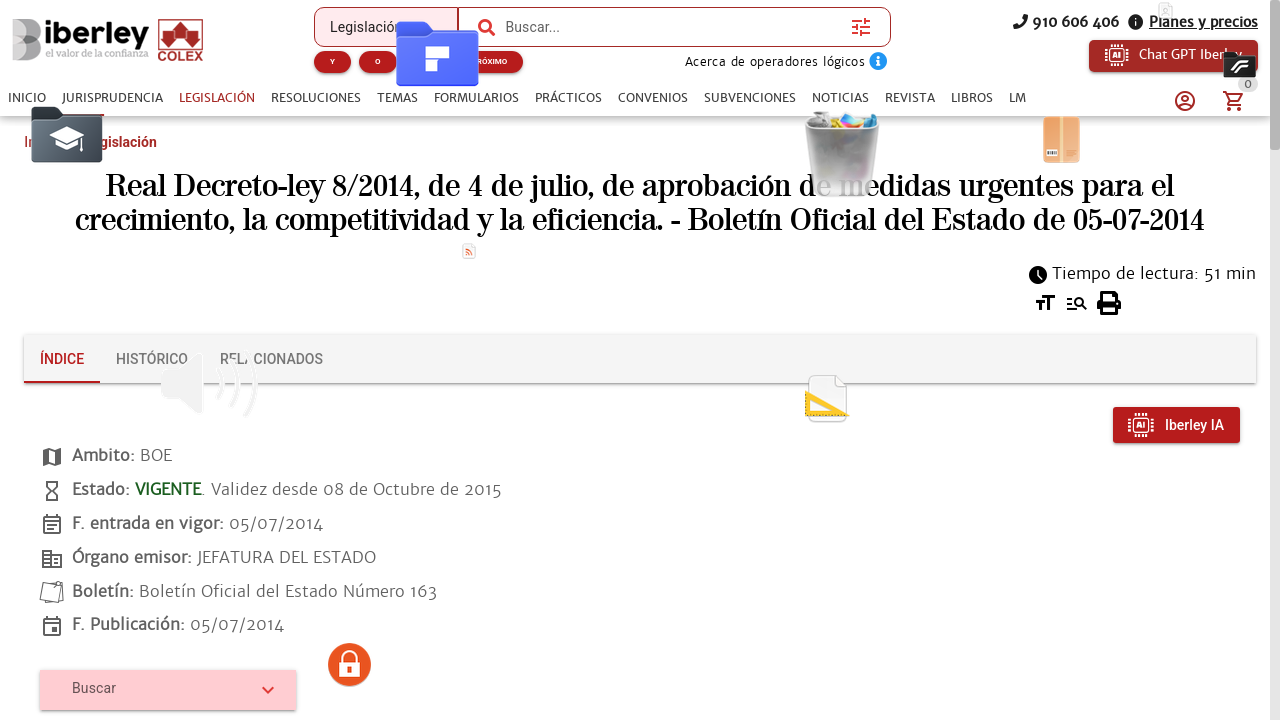 The width and height of the screenshot is (1280, 720). What do you see at coordinates (66, 136) in the screenshot?
I see `open education or coursework folder` at bounding box center [66, 136].